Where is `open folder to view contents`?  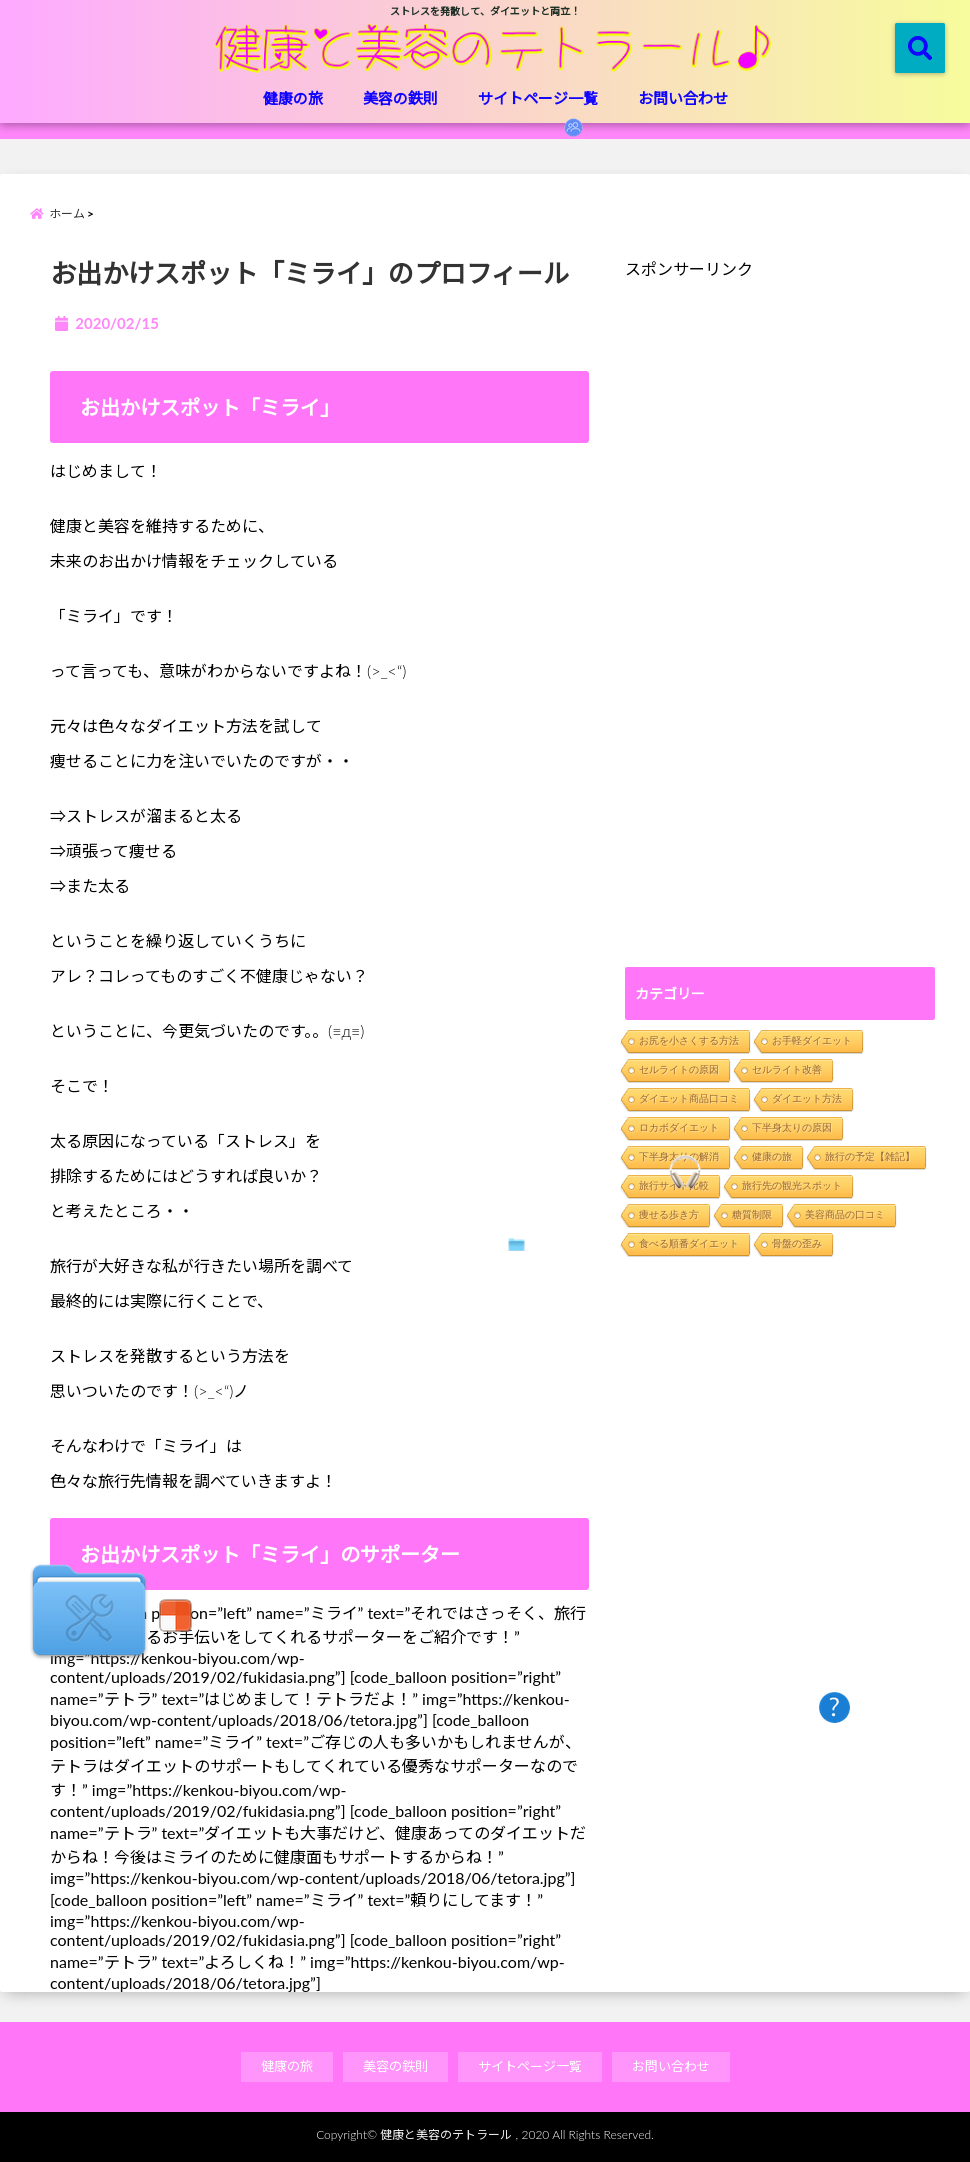
open folder to view contents is located at coordinates (516, 1244).